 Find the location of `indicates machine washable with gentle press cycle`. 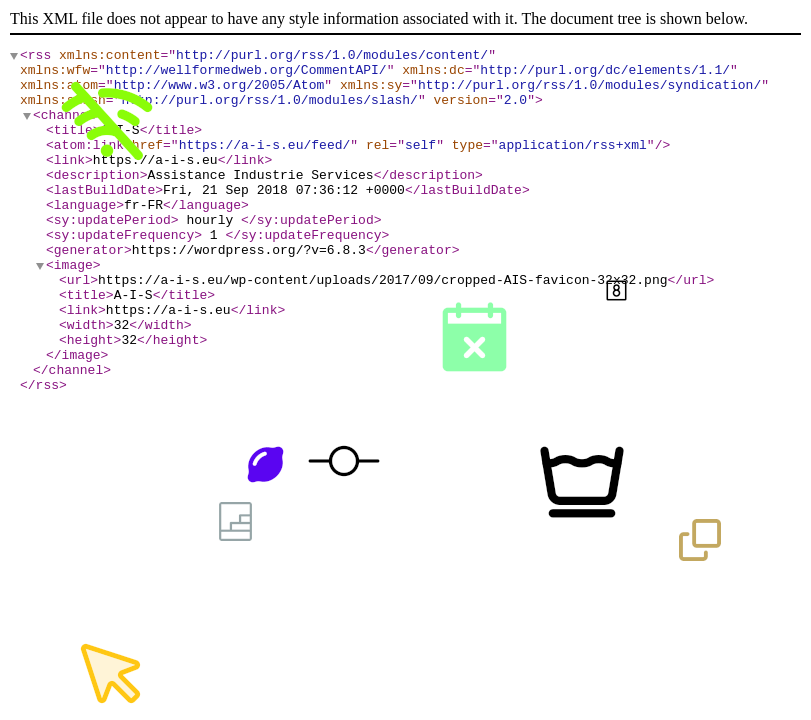

indicates machine washable with gentle press cycle is located at coordinates (582, 480).